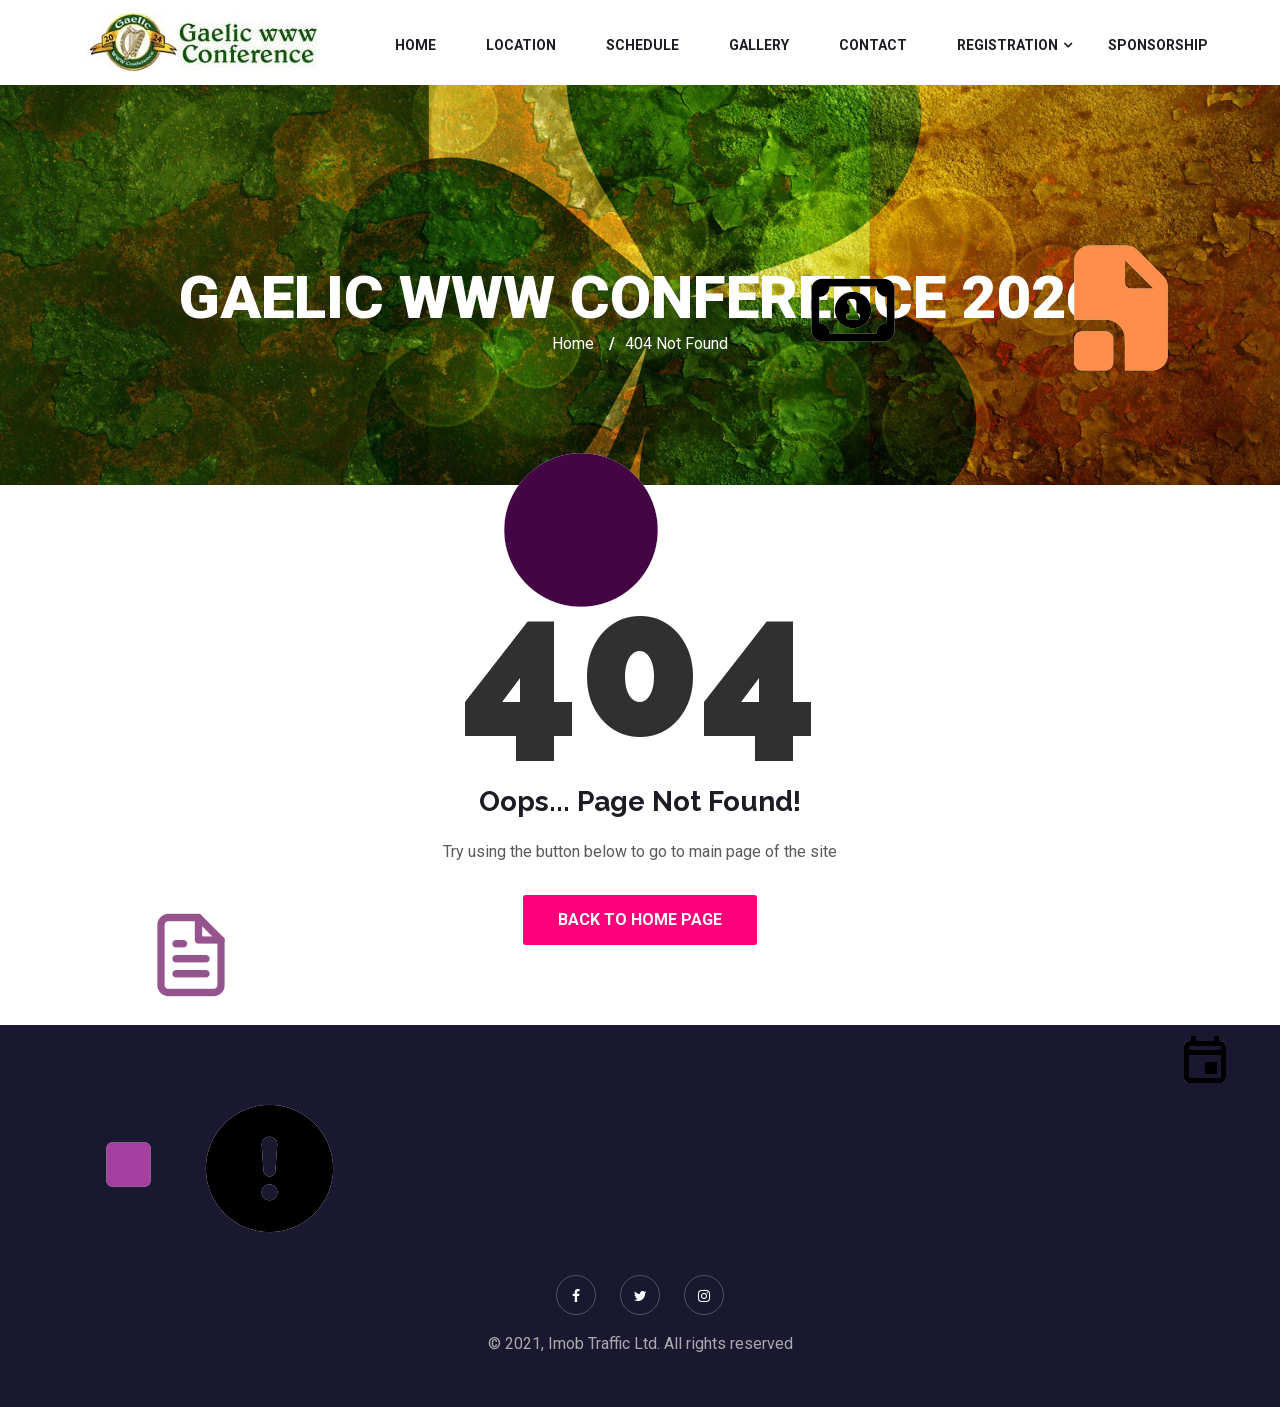 The width and height of the screenshot is (1280, 1407). I want to click on add a calendar event, so click(1205, 1062).